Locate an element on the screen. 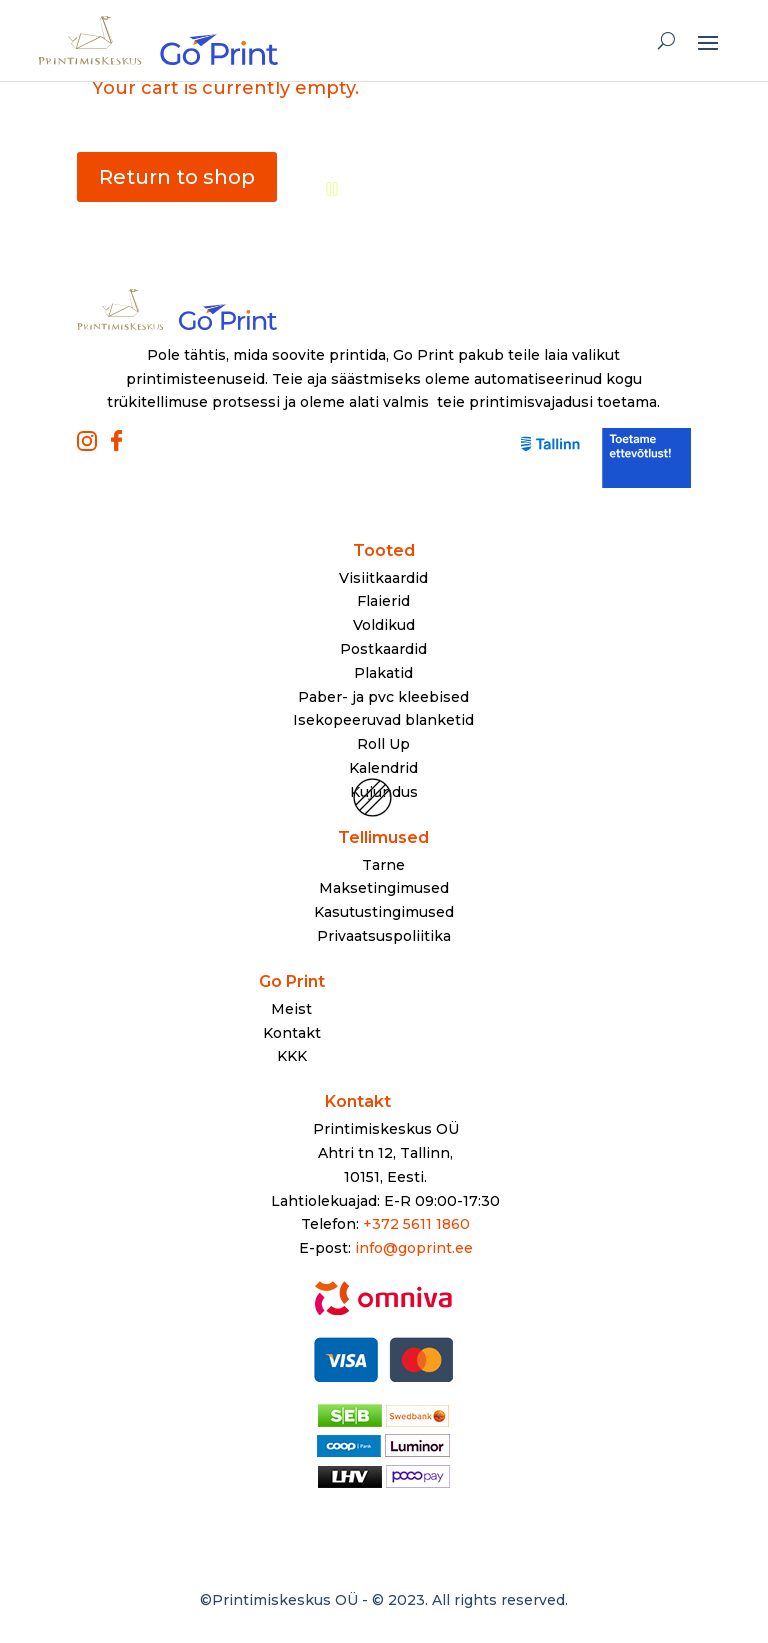 The height and width of the screenshot is (1643, 768). access boules or pétanque game is located at coordinates (372, 797).